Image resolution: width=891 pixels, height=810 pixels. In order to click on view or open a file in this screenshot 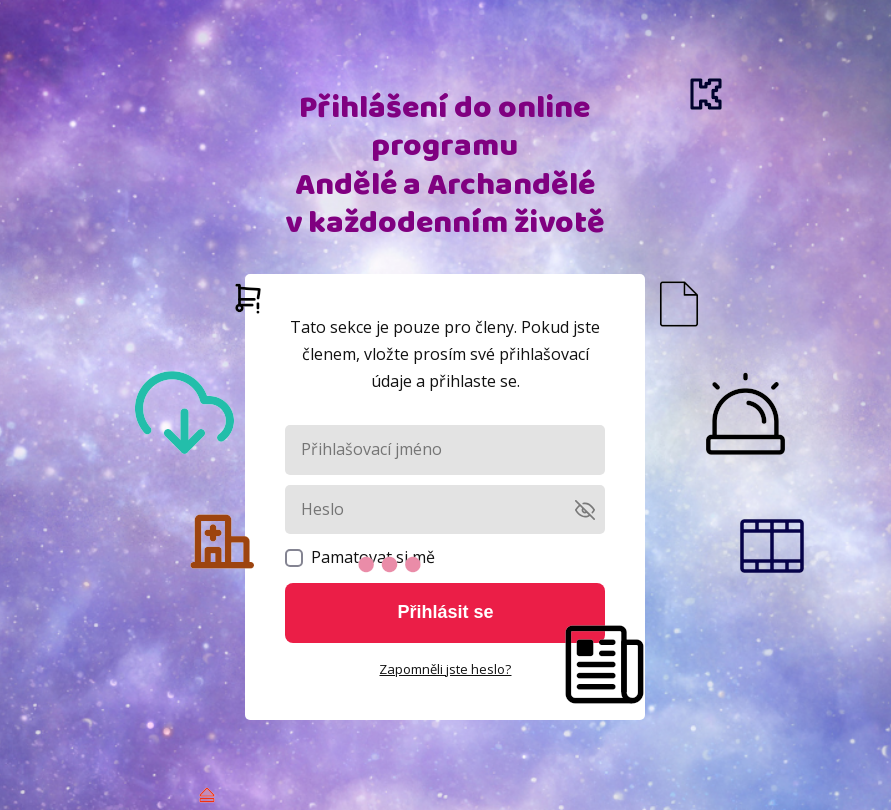, I will do `click(679, 304)`.